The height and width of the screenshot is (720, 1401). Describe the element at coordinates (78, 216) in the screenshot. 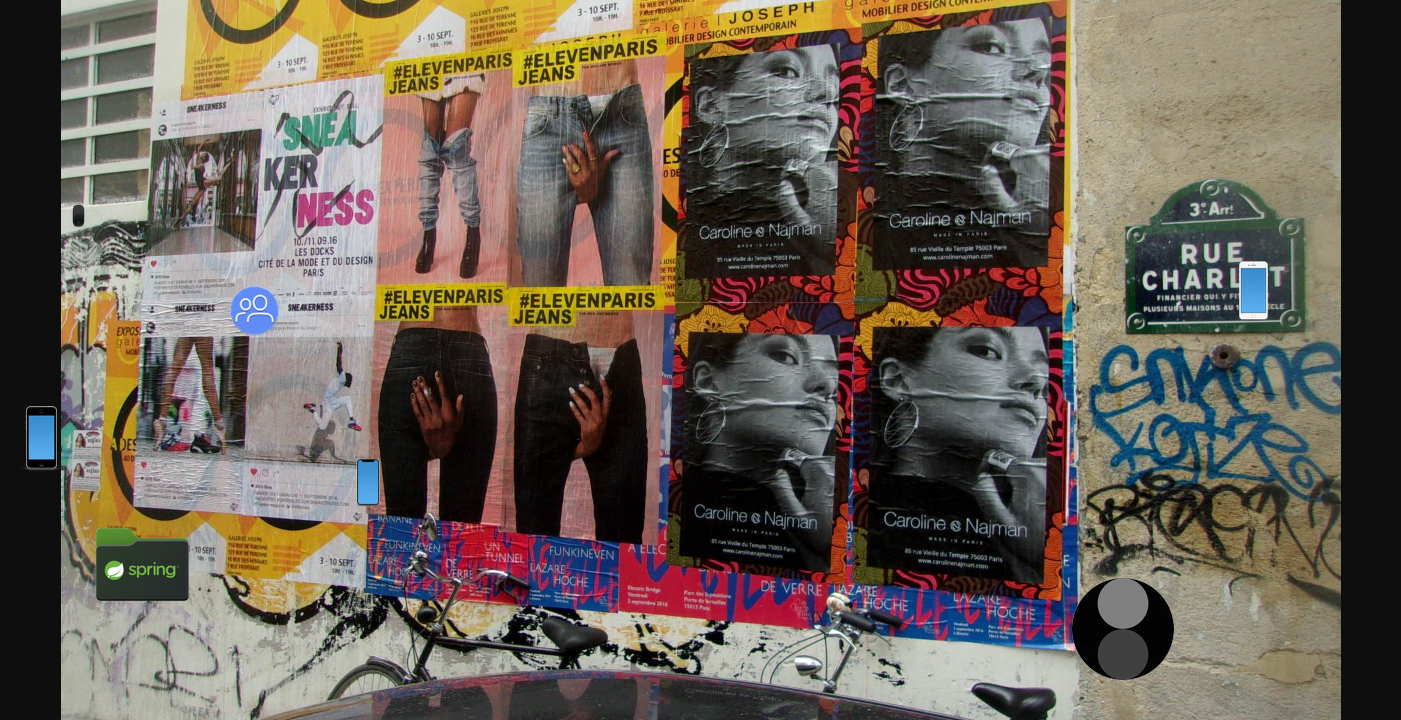

I see `bluetooth mouse connected` at that location.